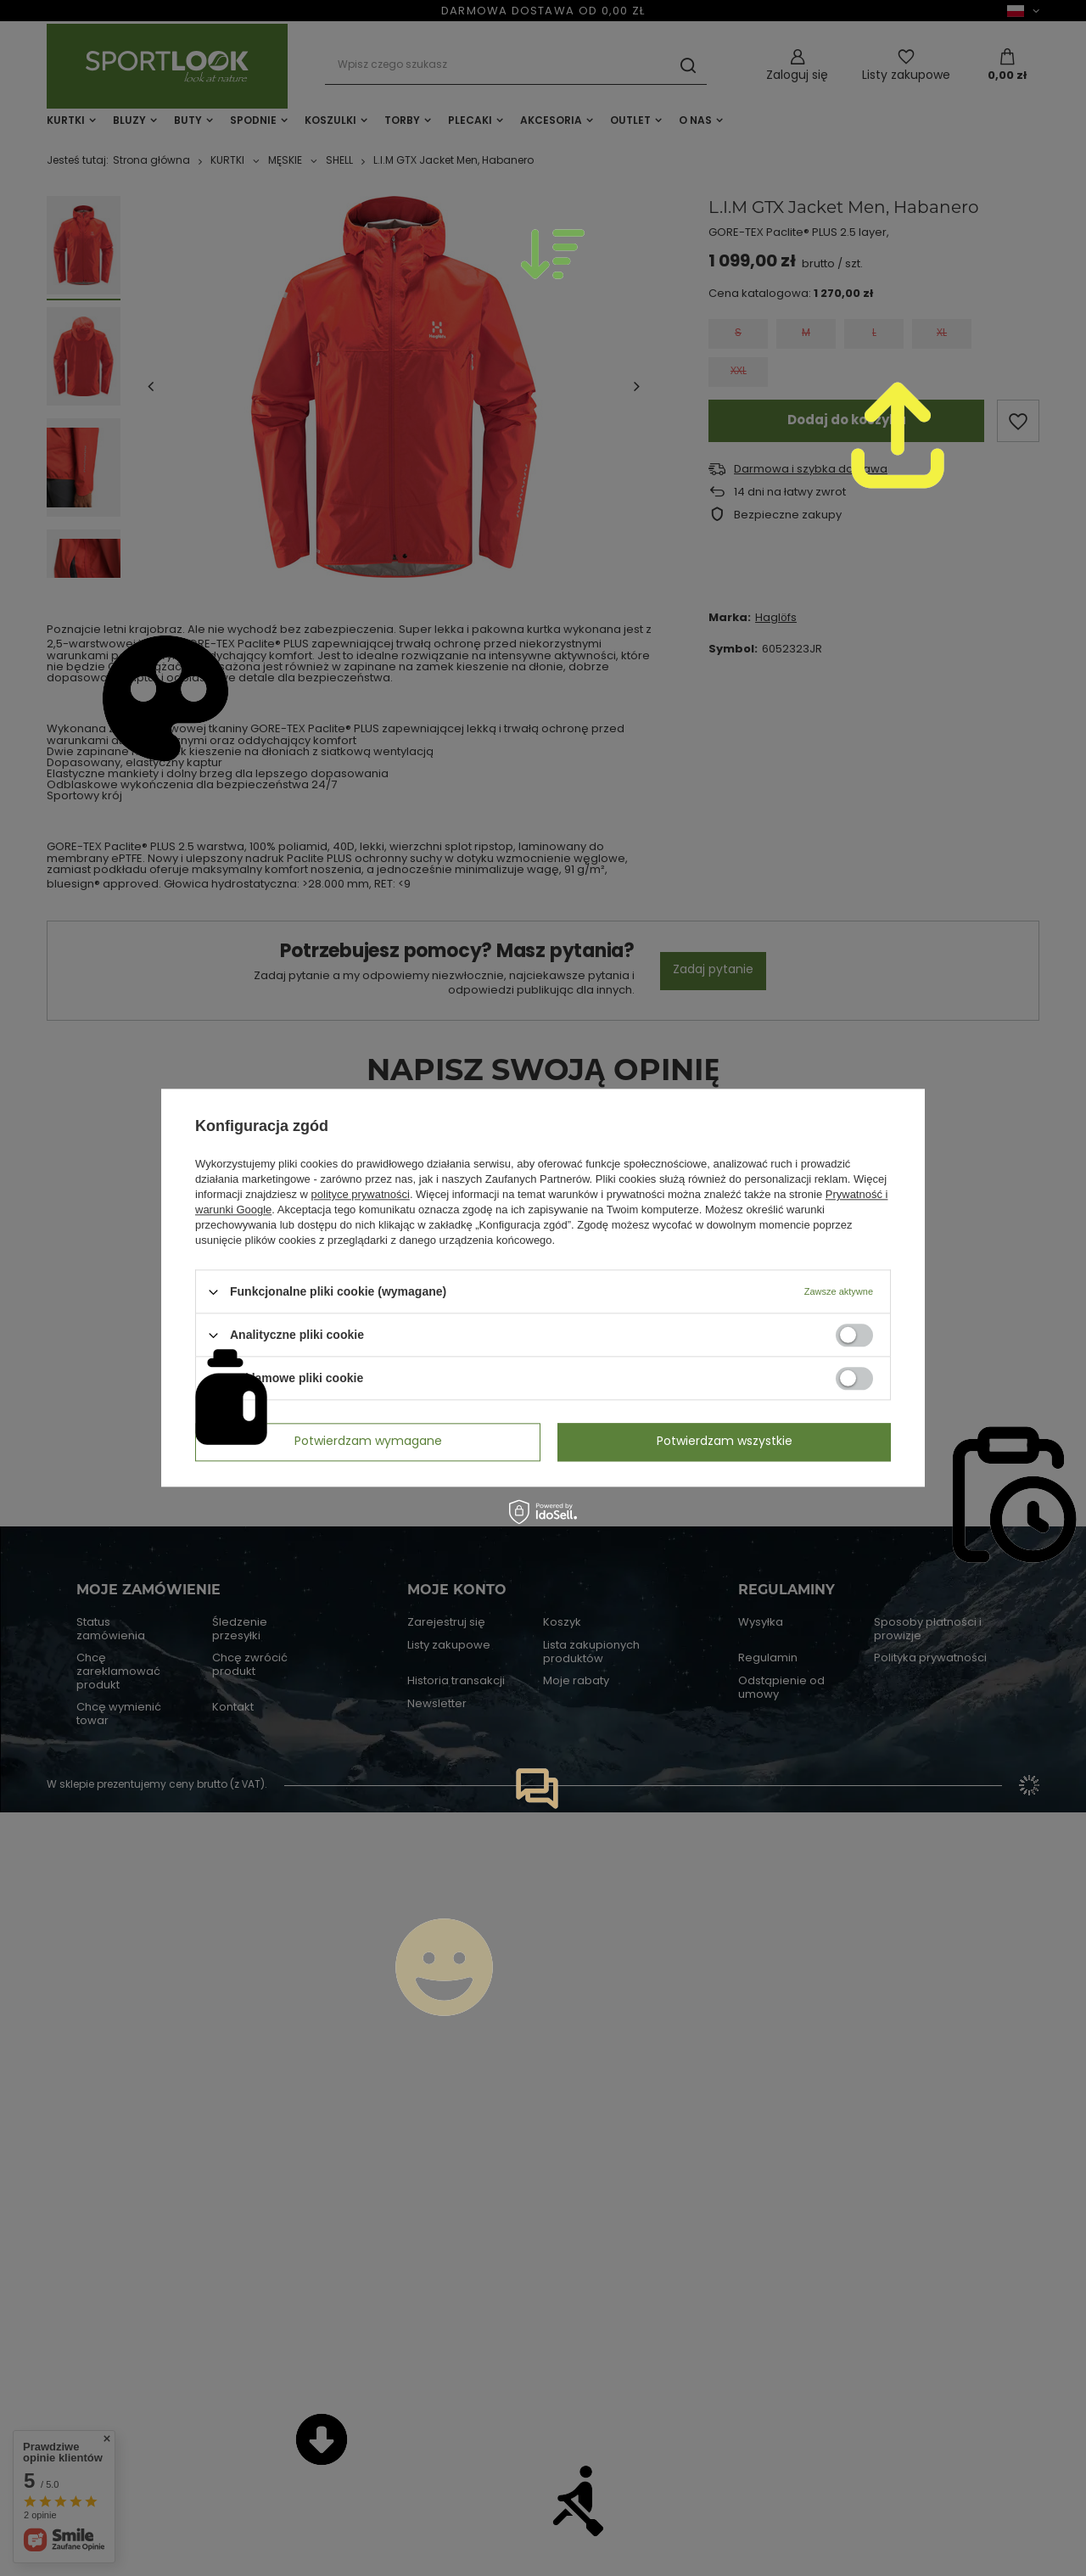 This screenshot has height=2576, width=1086. What do you see at coordinates (231, 1397) in the screenshot?
I see `laundry or cleaning product category` at bounding box center [231, 1397].